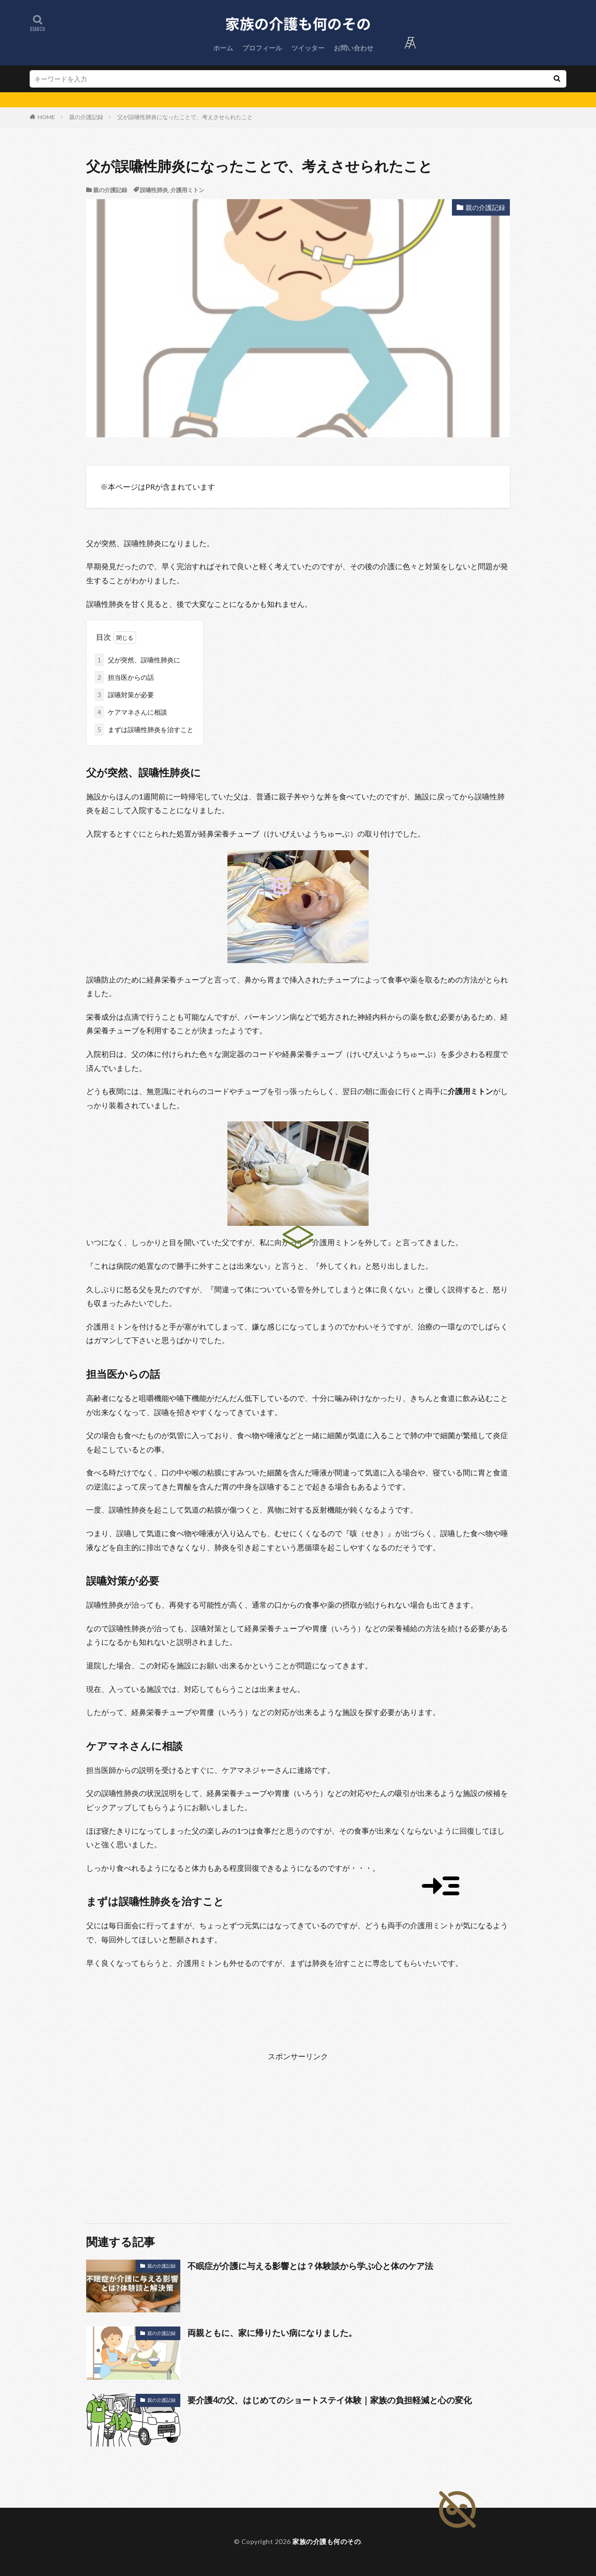  Describe the element at coordinates (298, 1238) in the screenshot. I see `view layers or stacked content` at that location.